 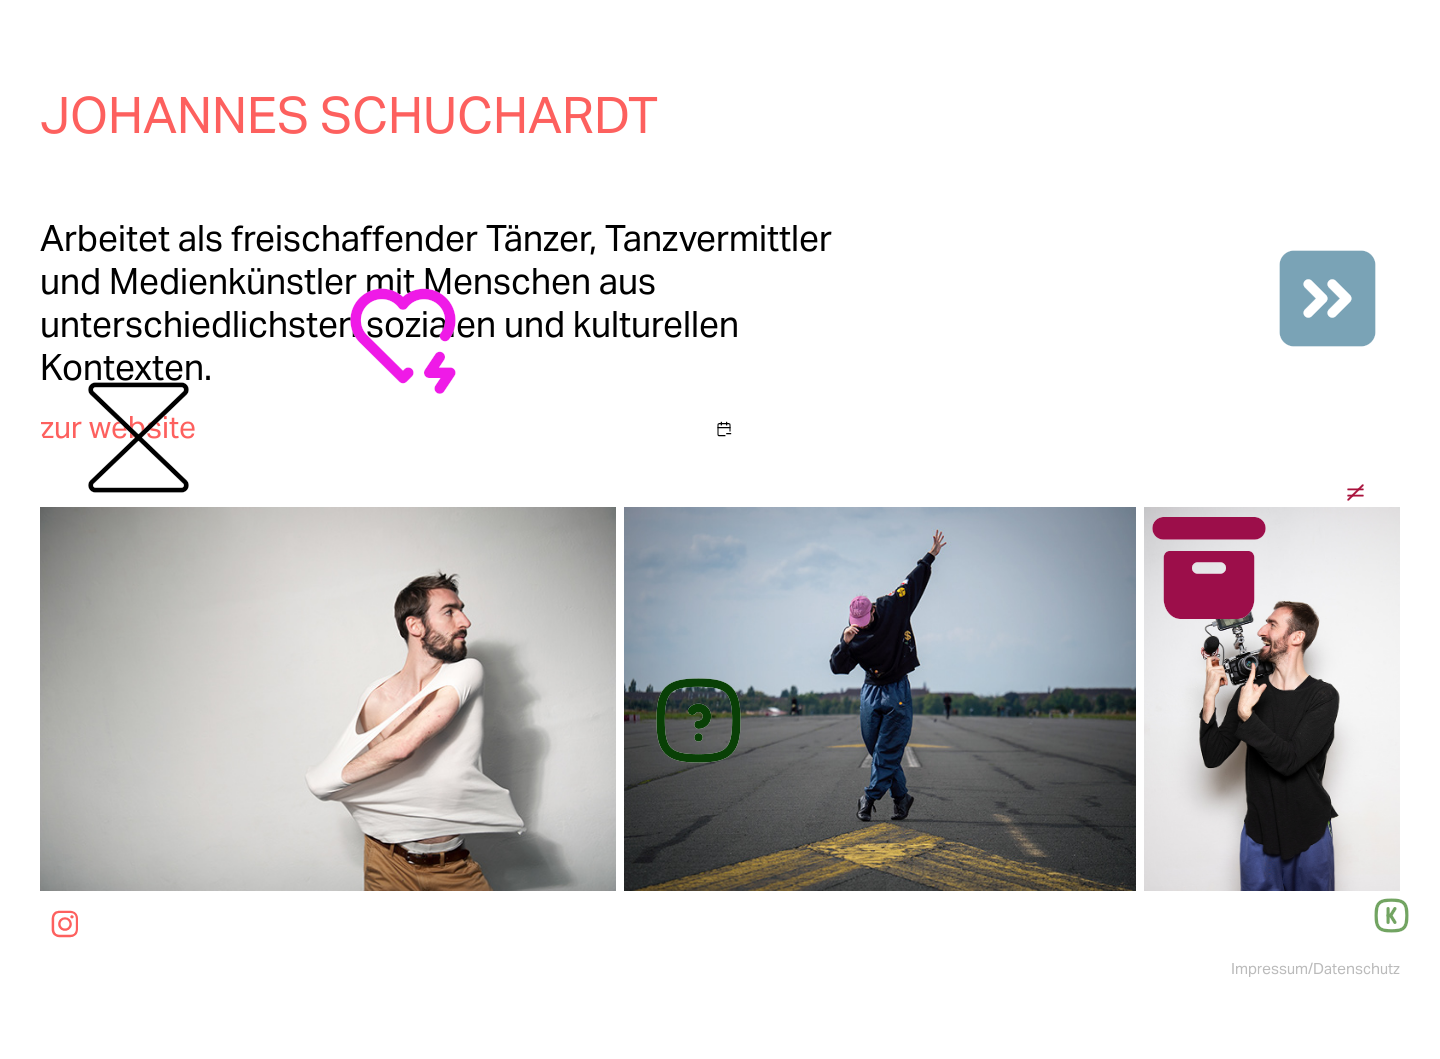 What do you see at coordinates (724, 429) in the screenshot?
I see `remove an event from your calendar` at bounding box center [724, 429].